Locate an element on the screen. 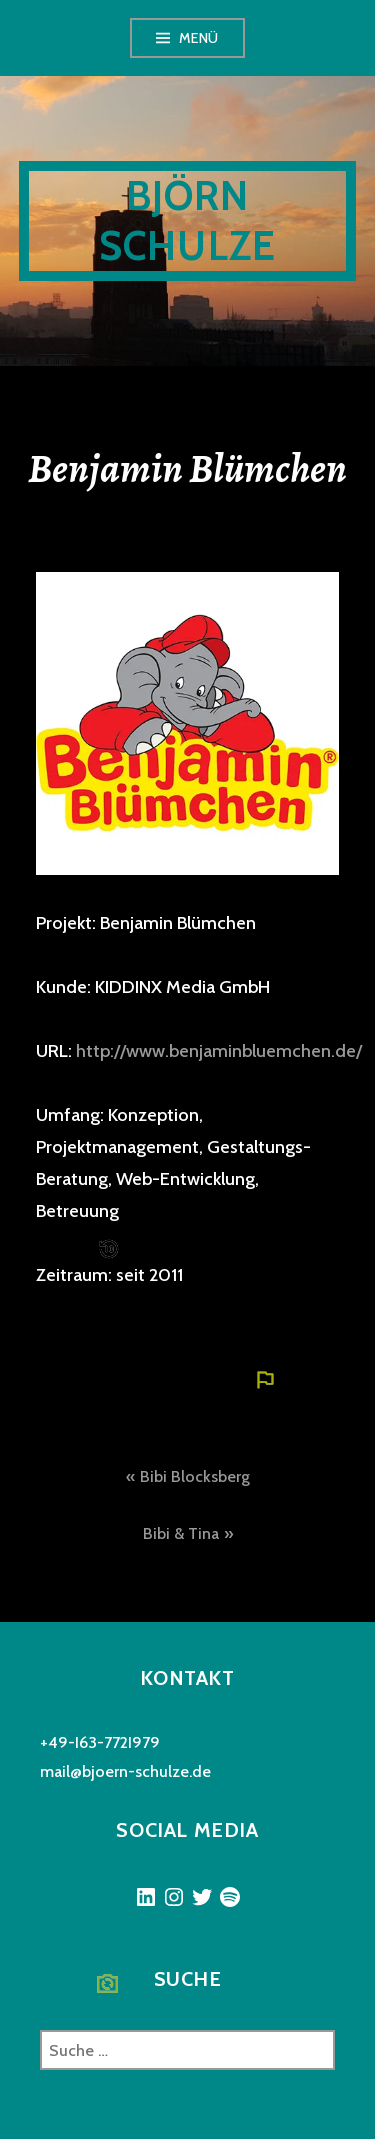 The image size is (375, 2139). skip back 10 seconds in playback is located at coordinates (109, 1249).